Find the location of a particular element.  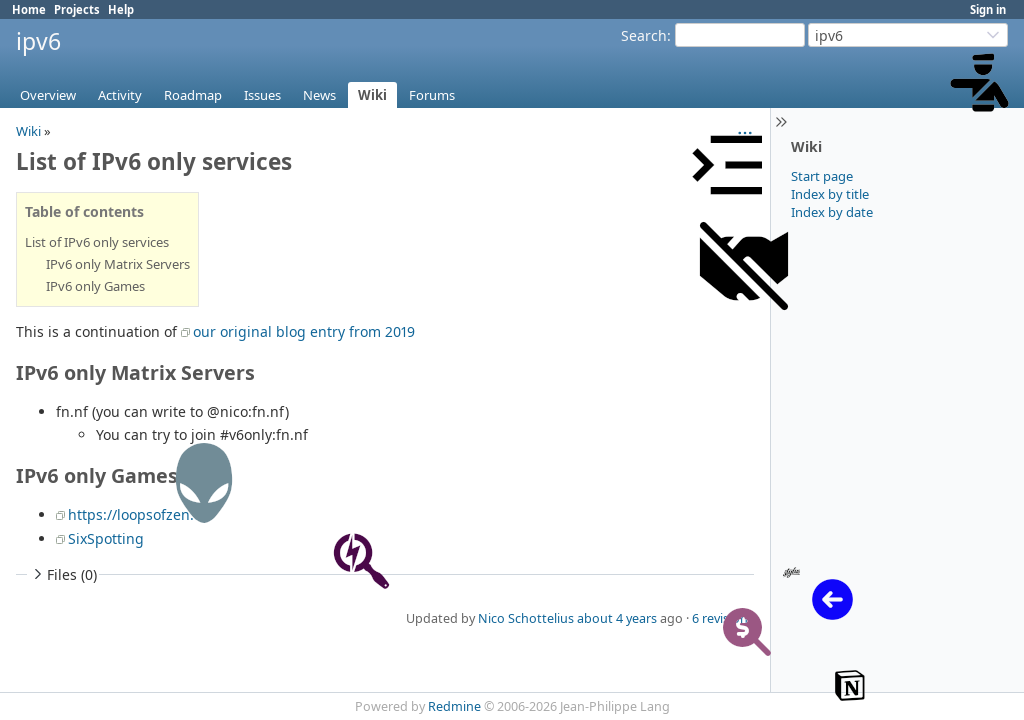

Alienware brand logo is located at coordinates (204, 483).